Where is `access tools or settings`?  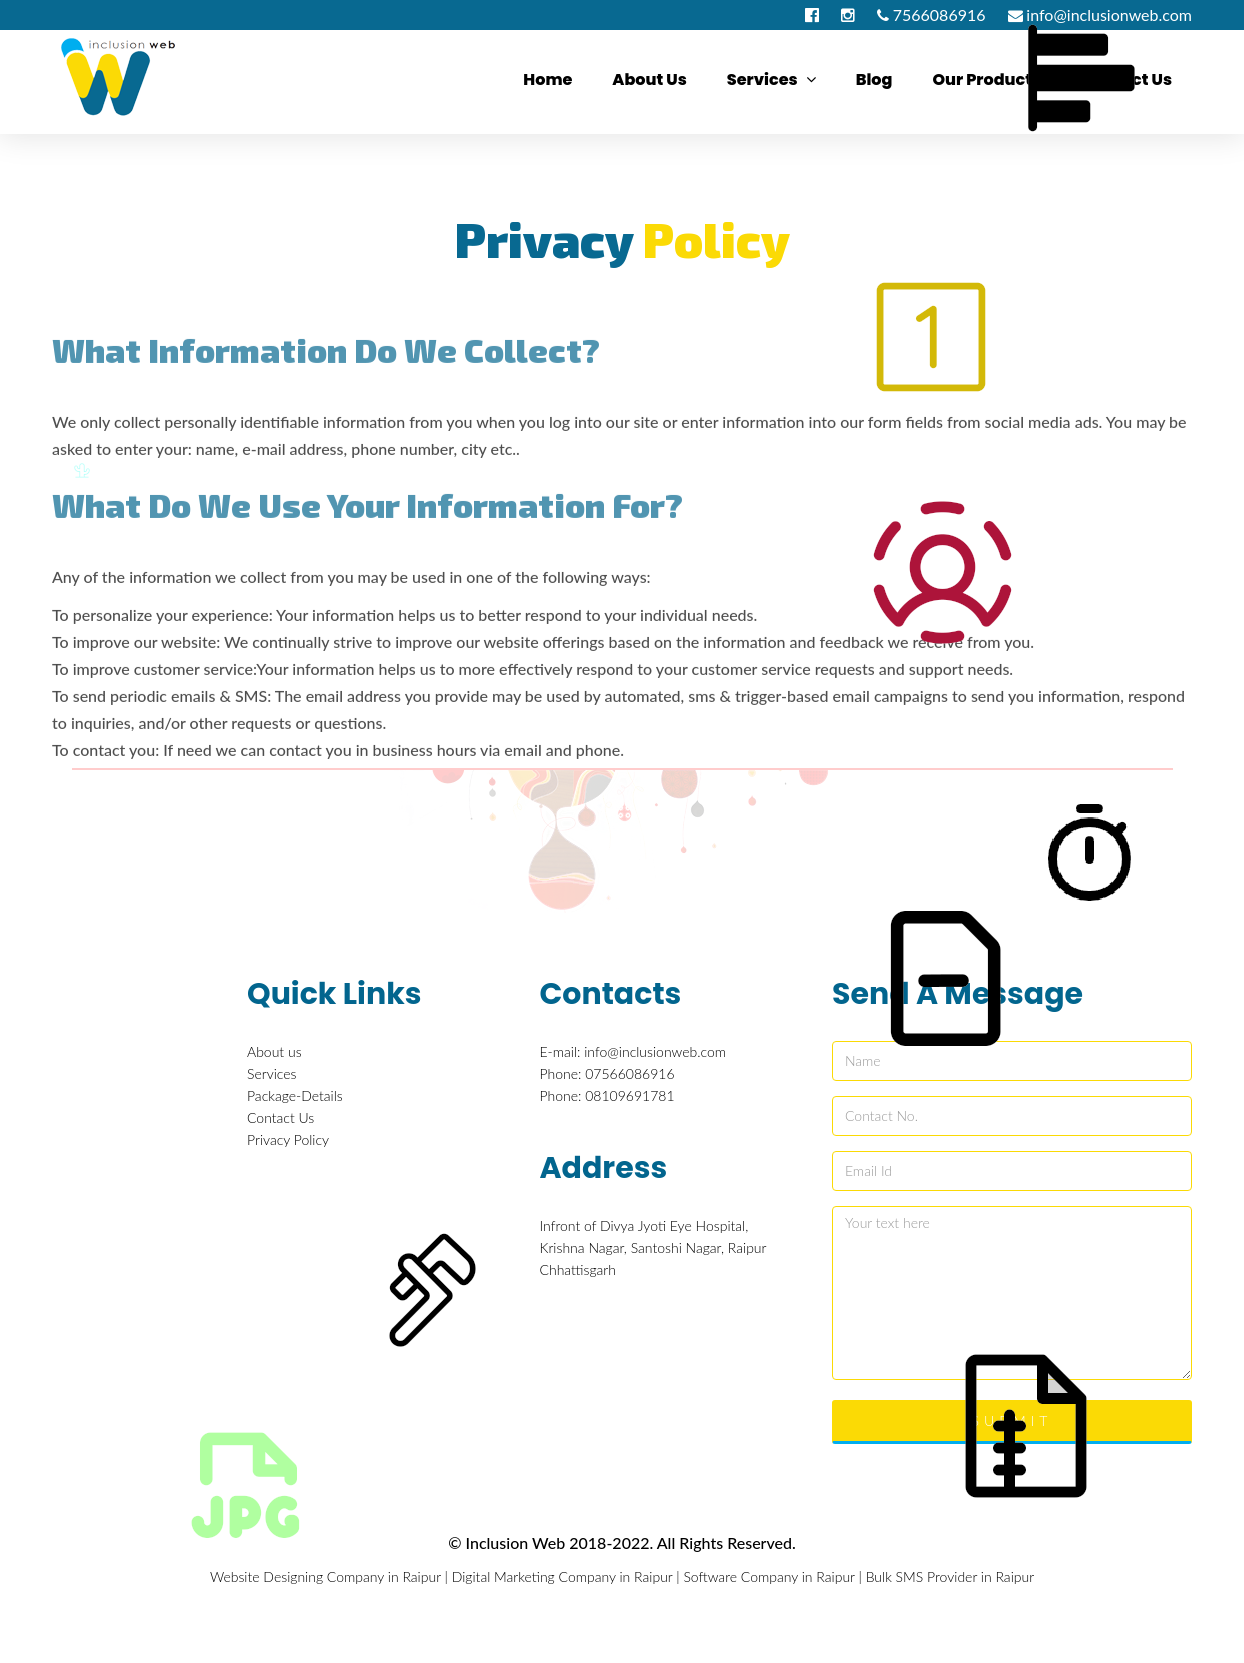
access tools or settings is located at coordinates (427, 1290).